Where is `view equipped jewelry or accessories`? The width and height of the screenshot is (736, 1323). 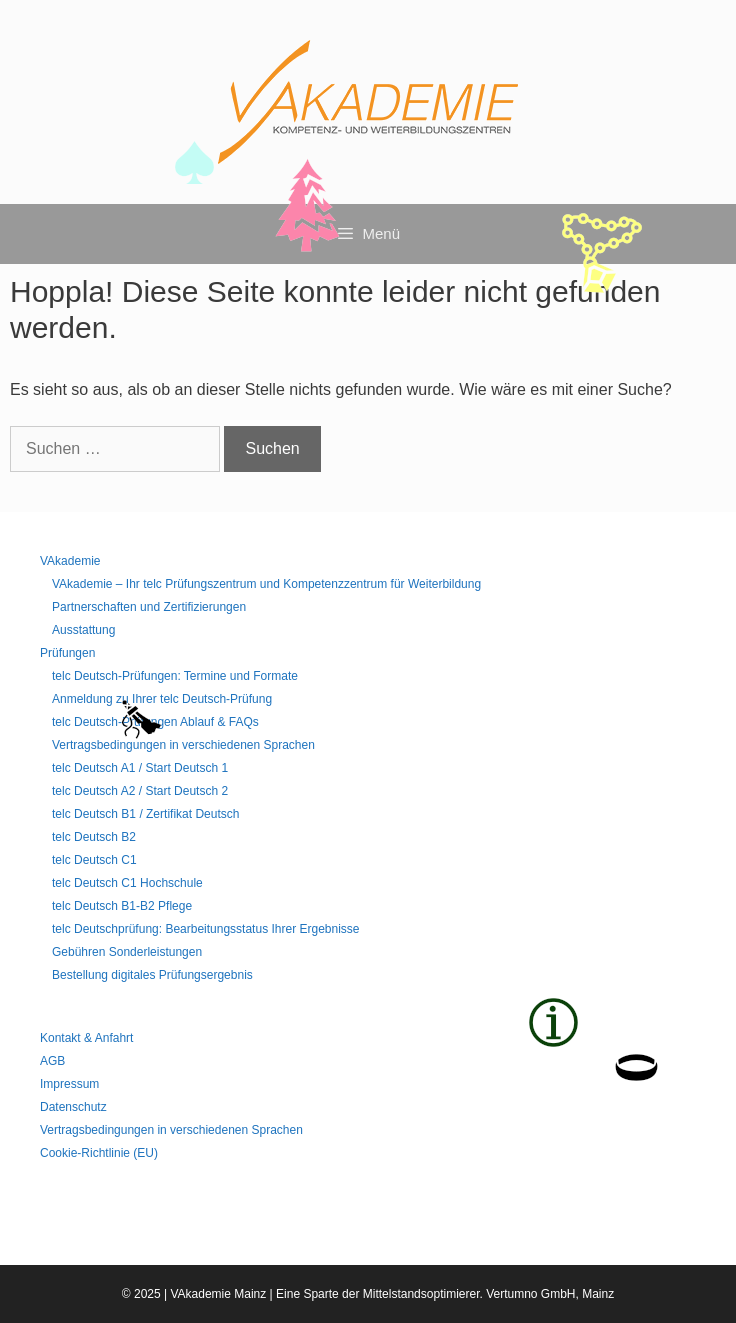
view equipped jewelry or accessories is located at coordinates (602, 253).